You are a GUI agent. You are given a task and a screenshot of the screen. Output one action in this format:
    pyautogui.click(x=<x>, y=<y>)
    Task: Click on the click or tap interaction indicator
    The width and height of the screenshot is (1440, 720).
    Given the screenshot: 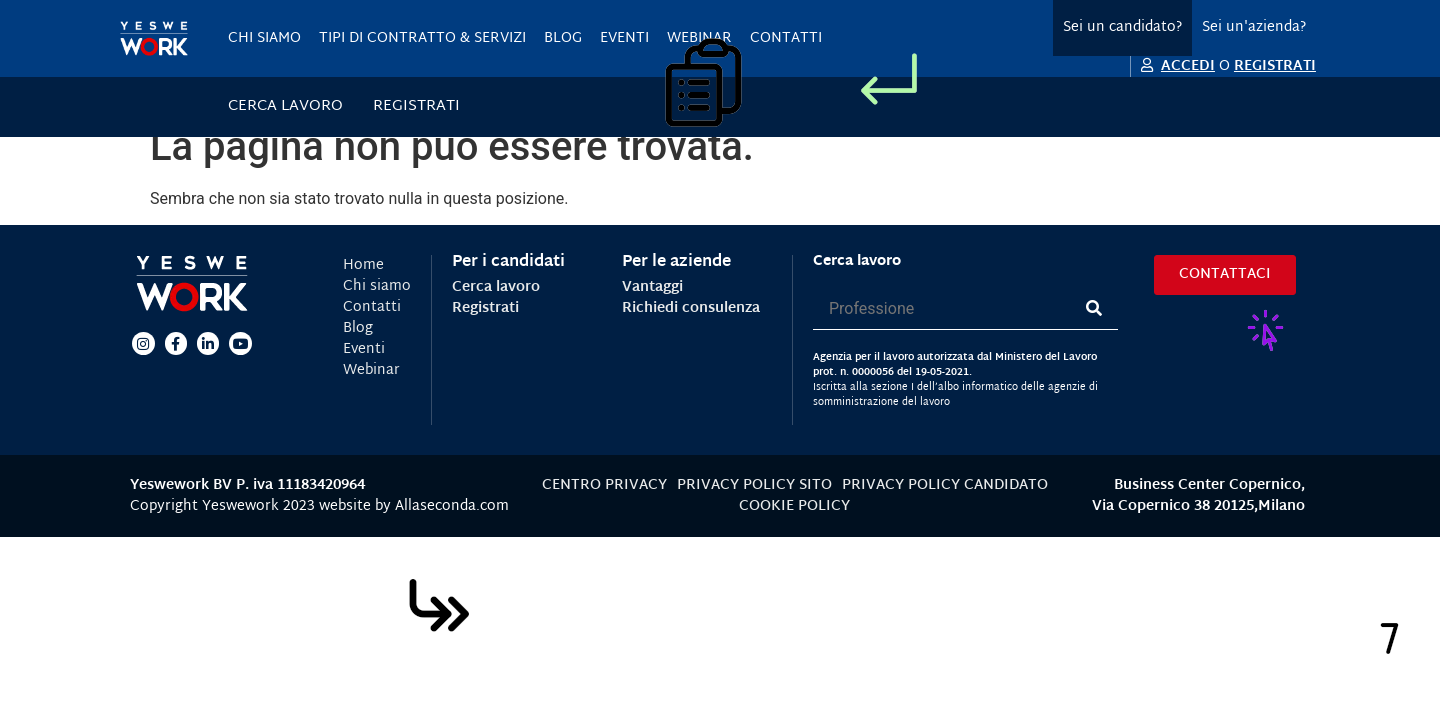 What is the action you would take?
    pyautogui.click(x=1265, y=330)
    